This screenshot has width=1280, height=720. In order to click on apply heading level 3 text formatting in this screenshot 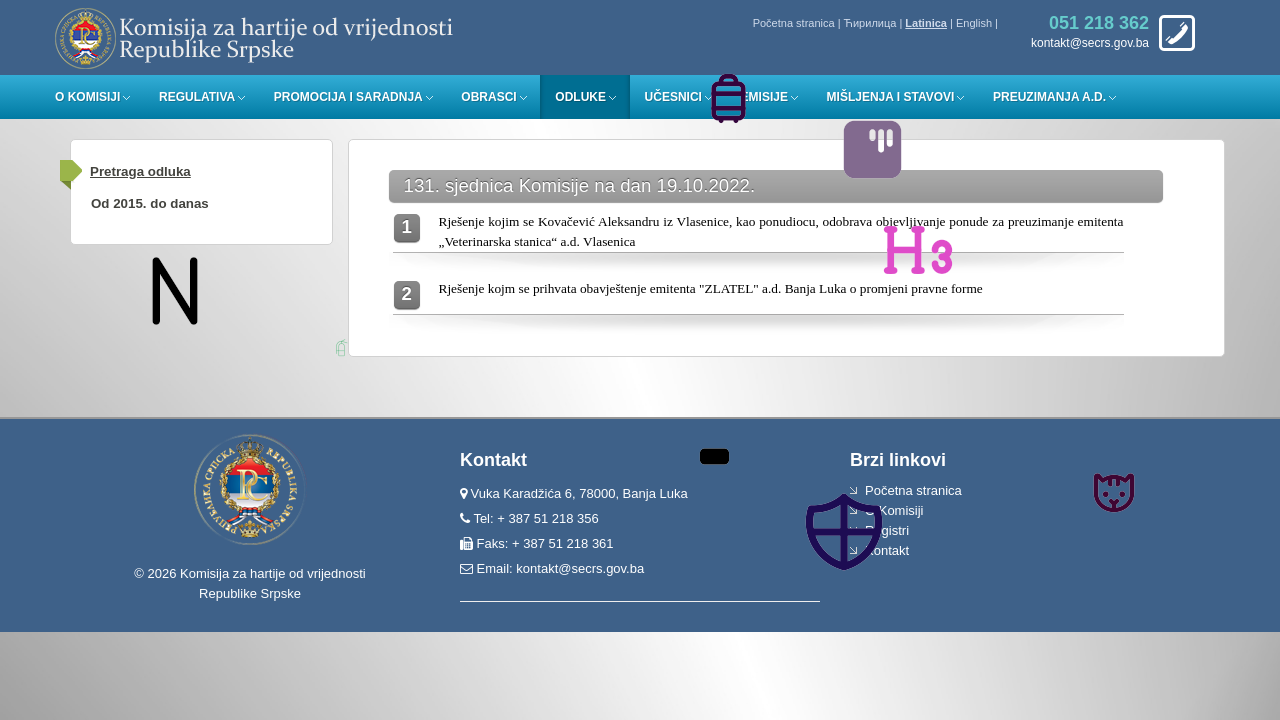, I will do `click(918, 250)`.